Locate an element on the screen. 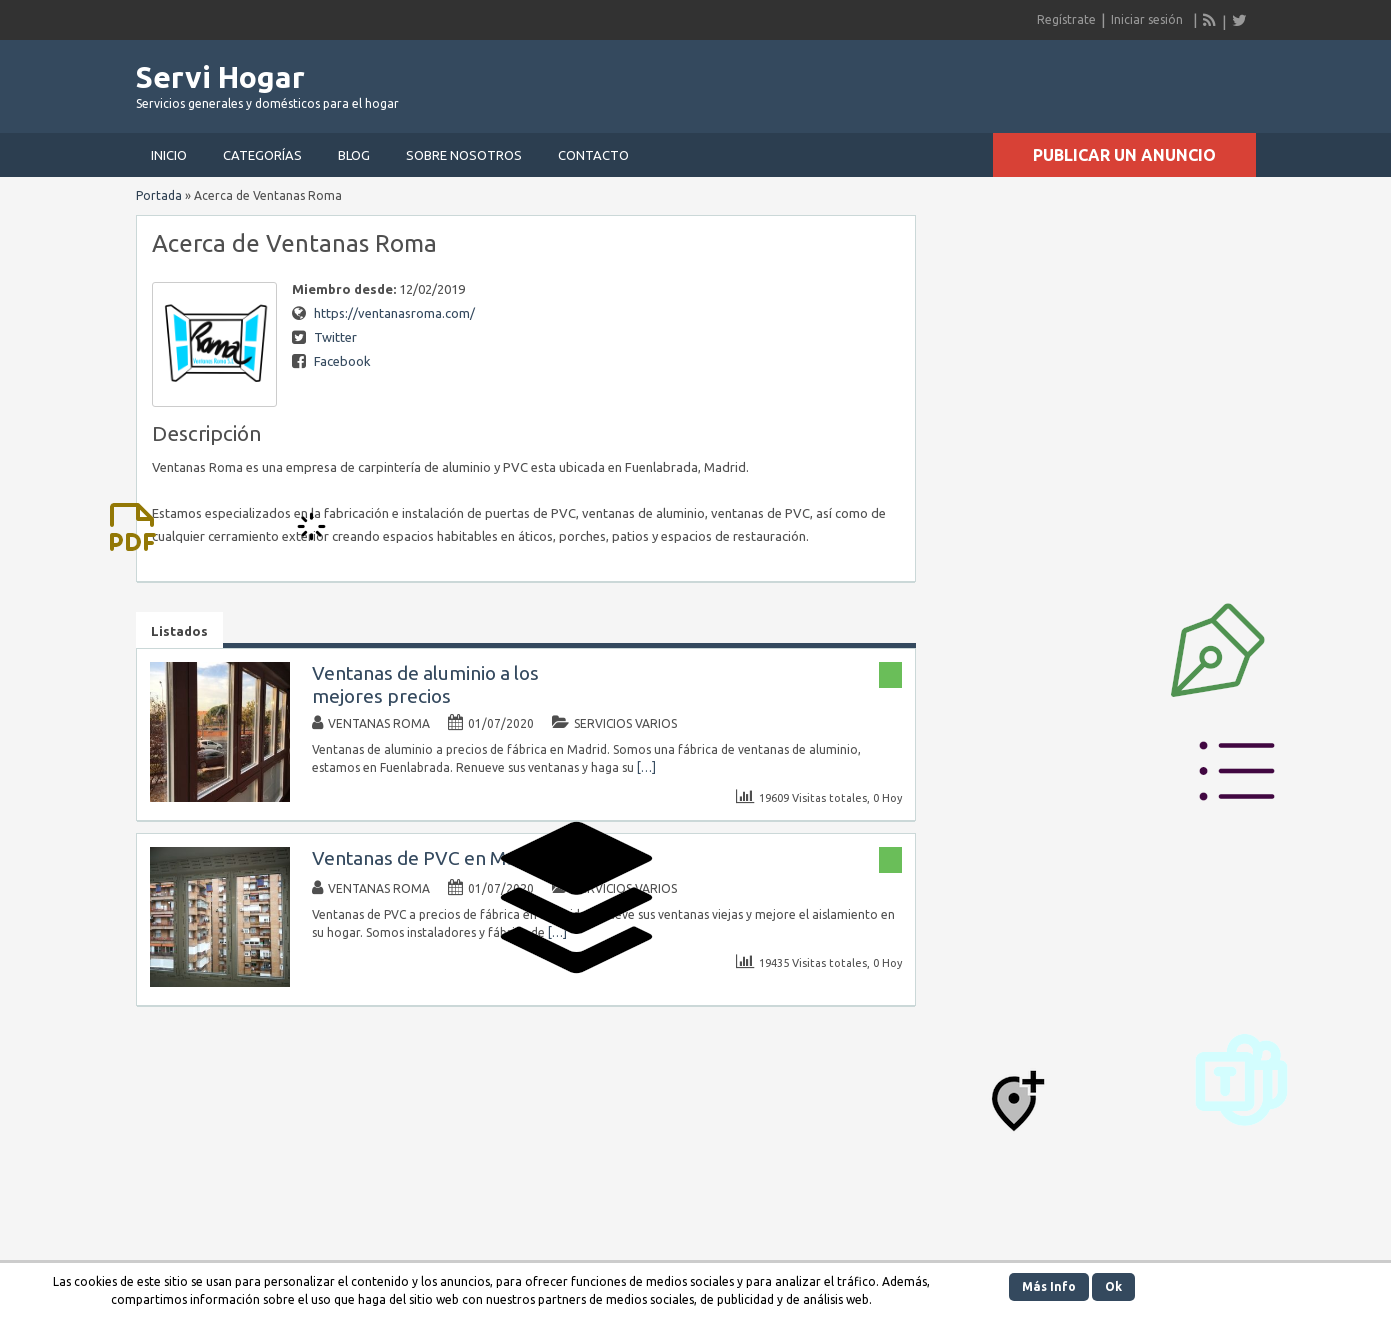 Image resolution: width=1391 pixels, height=1319 pixels. access drawing or illustration tools is located at coordinates (1212, 655).